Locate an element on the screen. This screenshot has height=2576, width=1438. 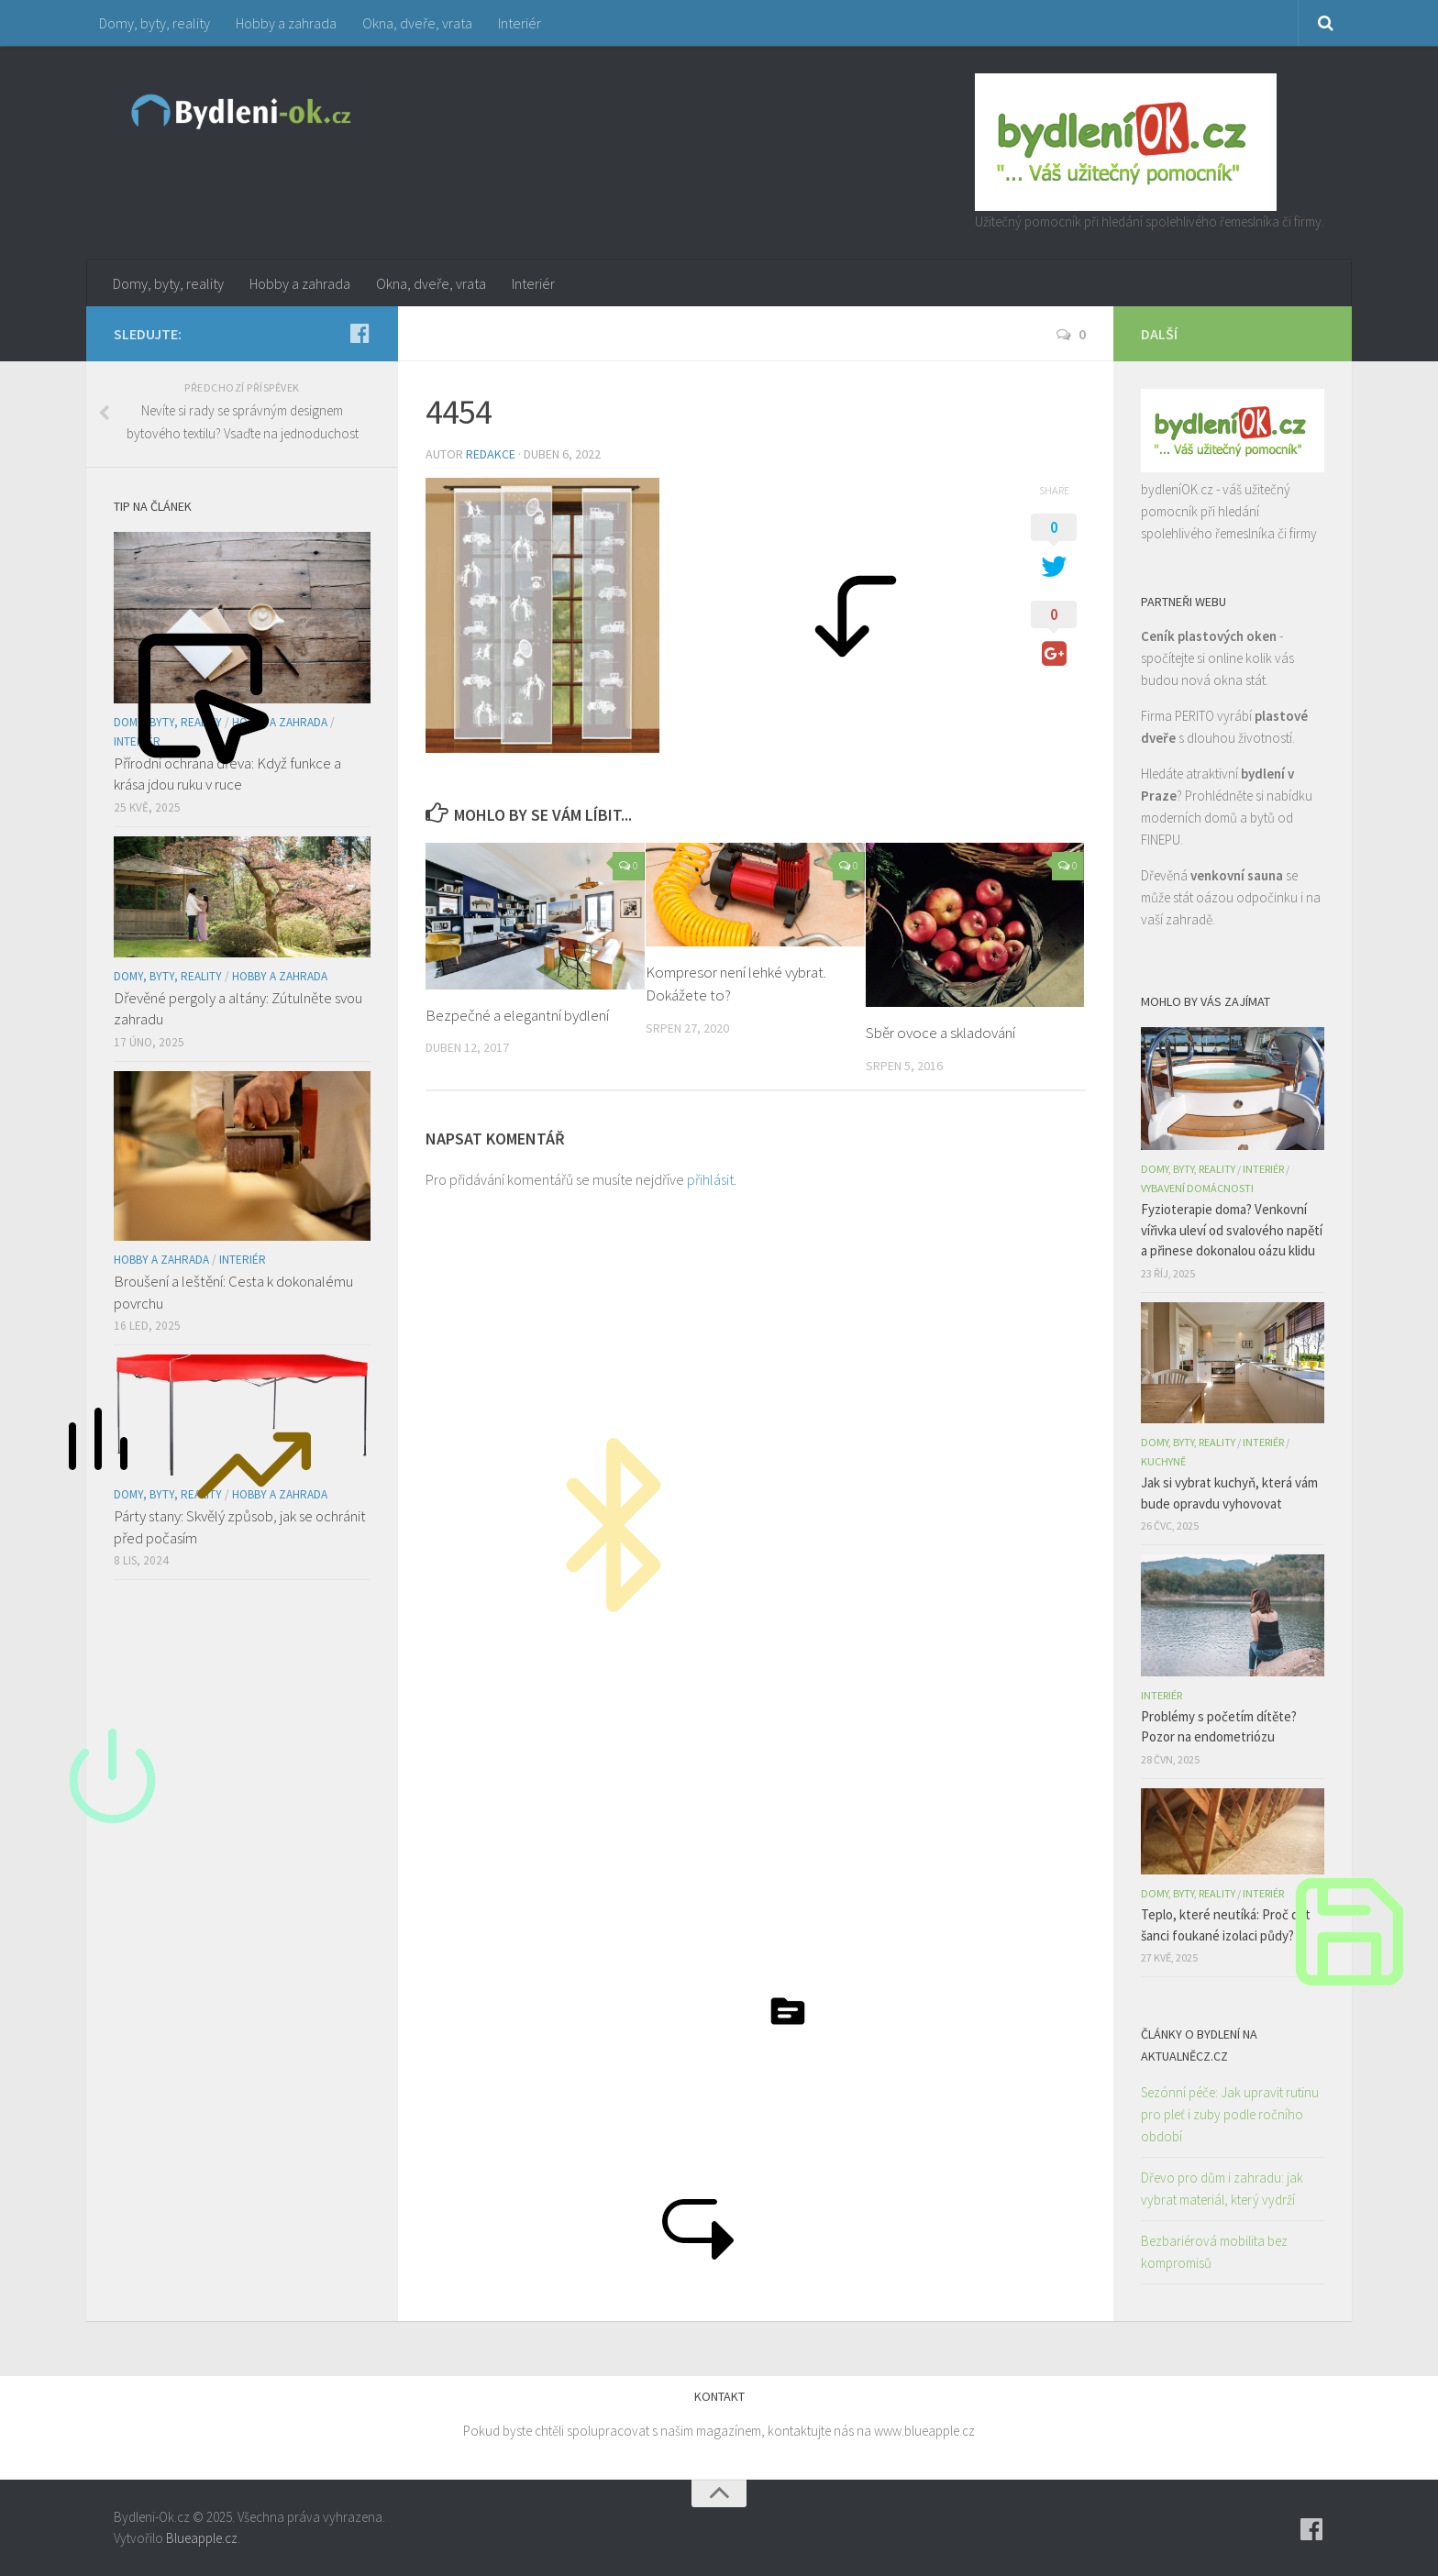
open topic or file folder is located at coordinates (788, 2011).